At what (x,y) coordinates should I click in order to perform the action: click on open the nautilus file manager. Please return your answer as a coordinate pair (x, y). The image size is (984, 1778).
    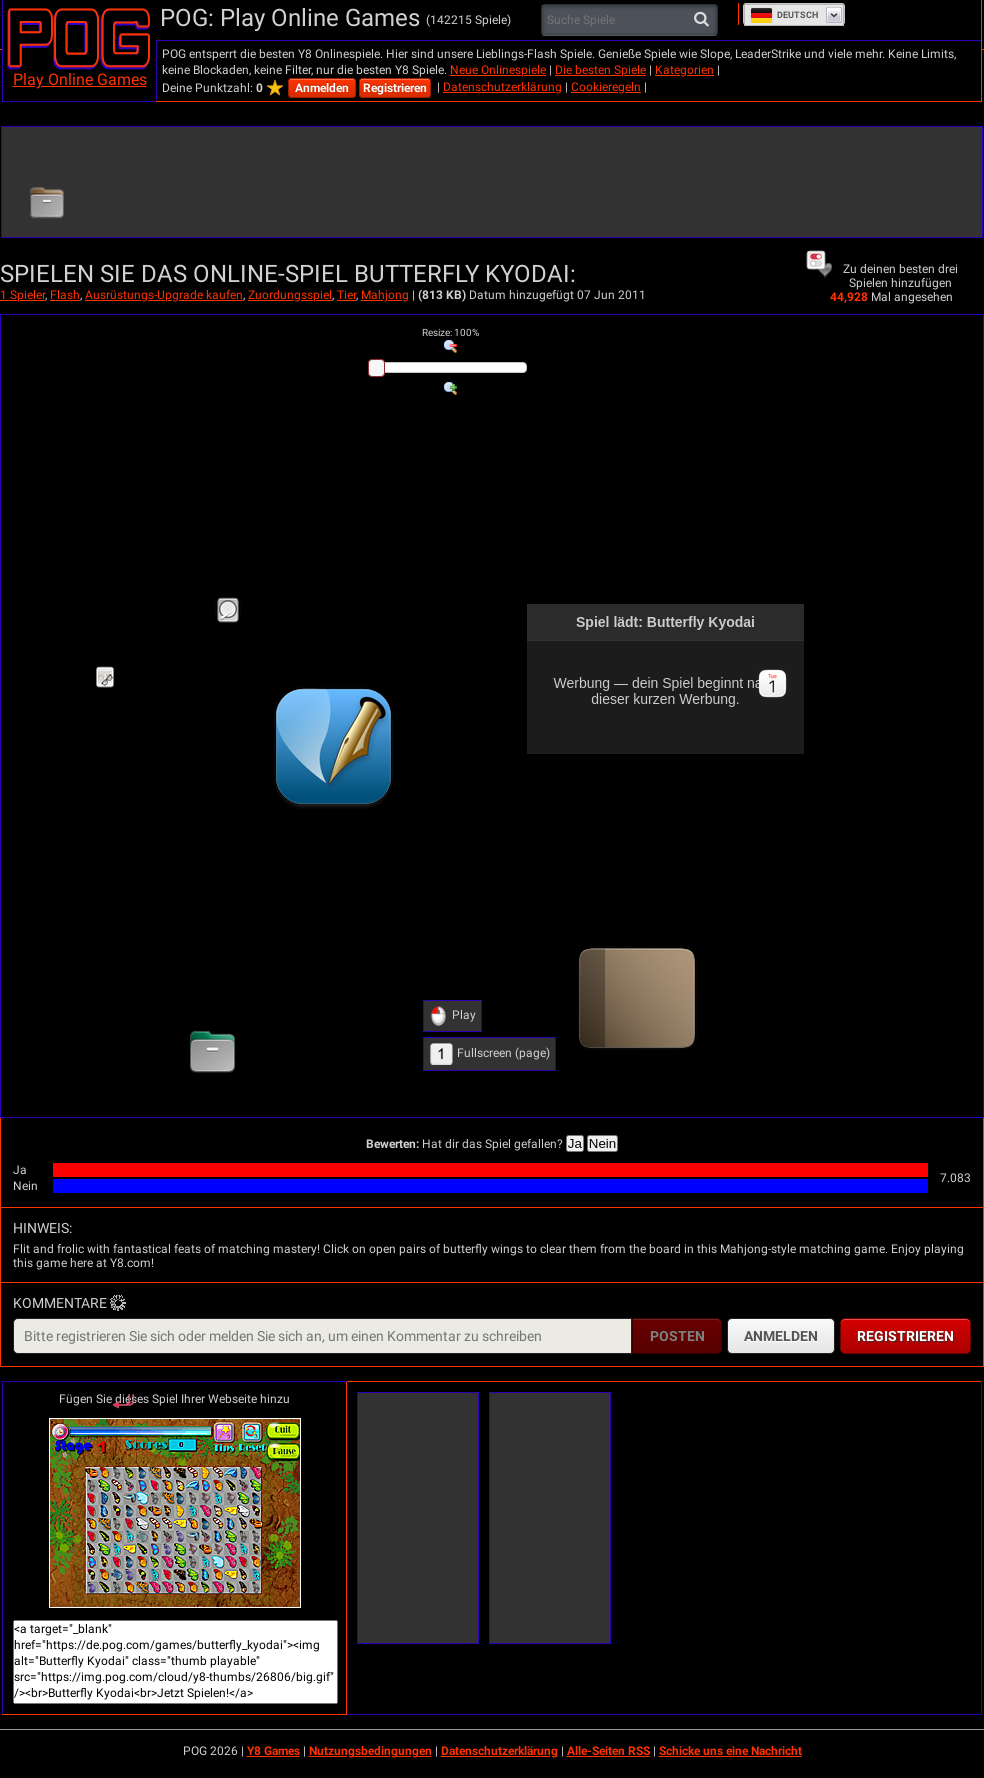
    Looking at the image, I should click on (47, 202).